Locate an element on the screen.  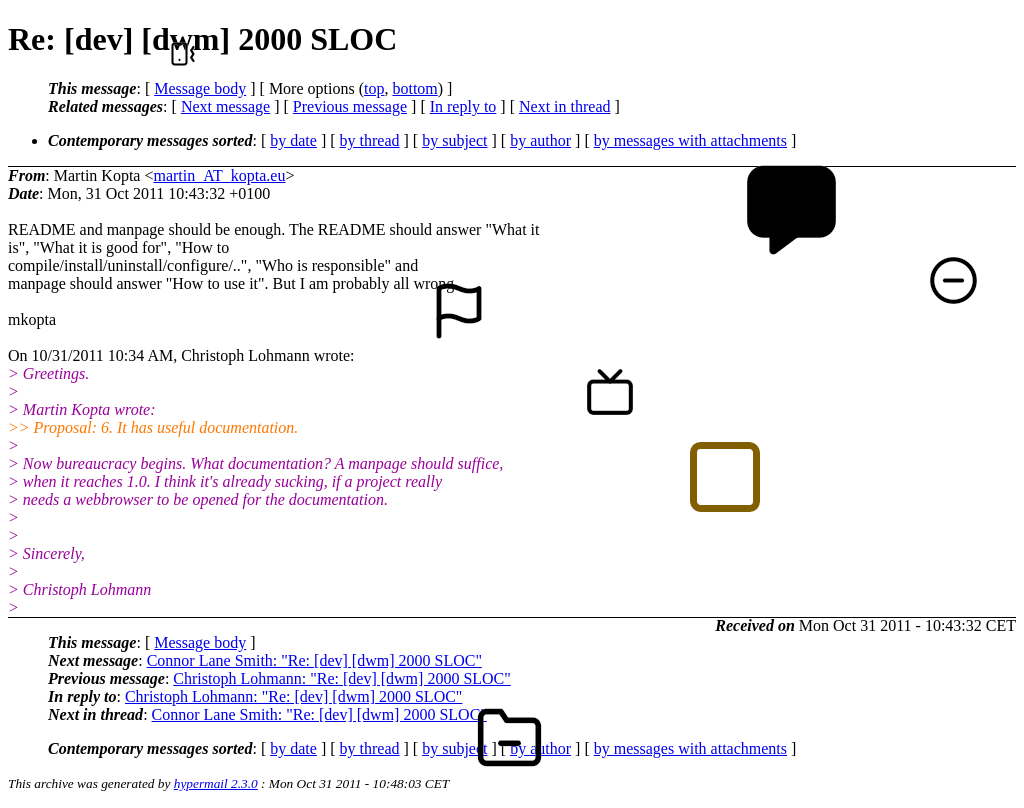
unchecked checkbox or selection state is located at coordinates (725, 477).